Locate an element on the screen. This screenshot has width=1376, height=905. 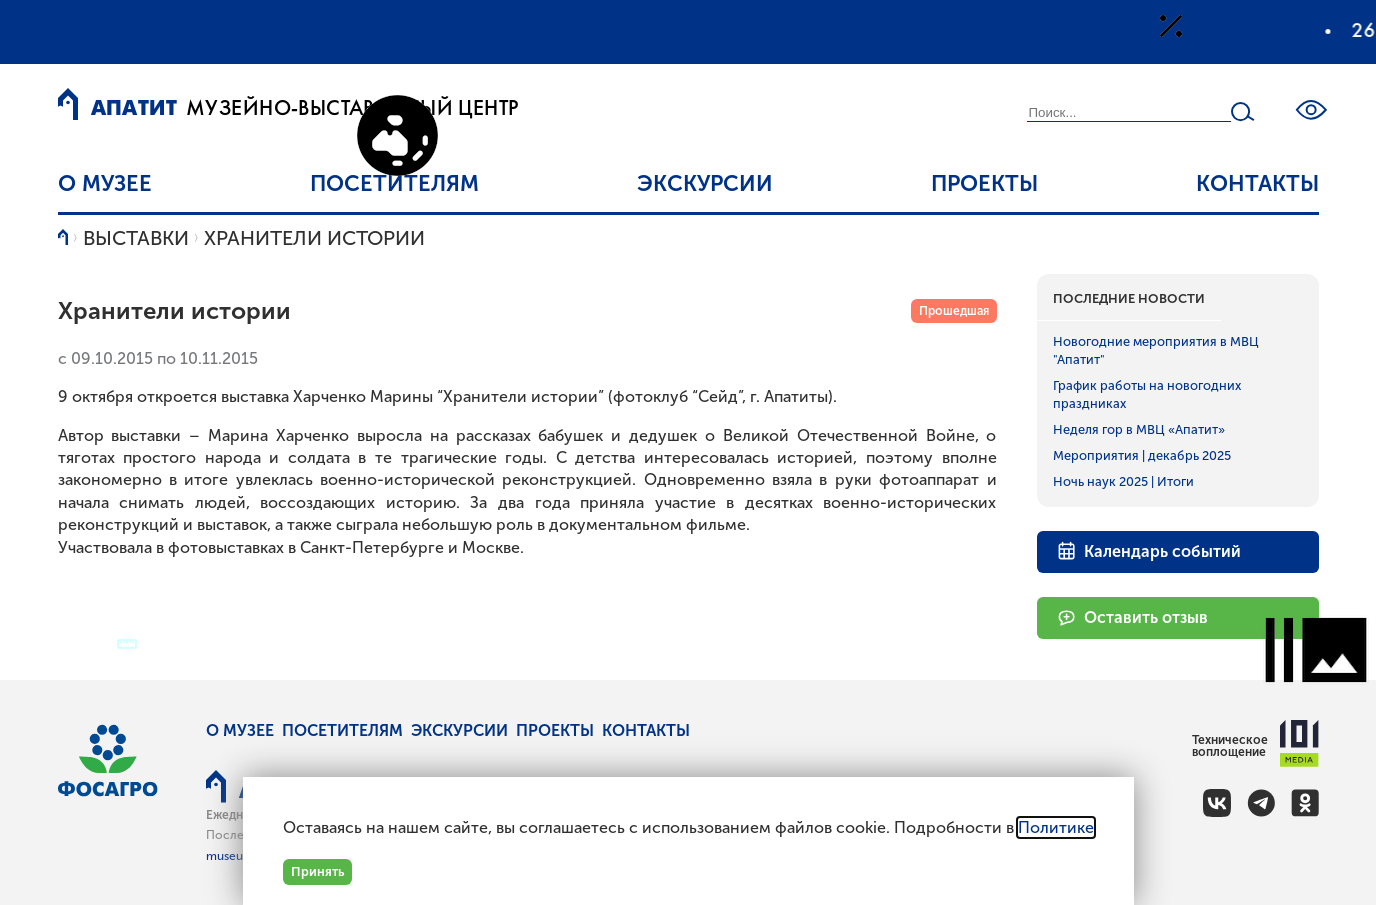
view or apply a discount is located at coordinates (1171, 26).